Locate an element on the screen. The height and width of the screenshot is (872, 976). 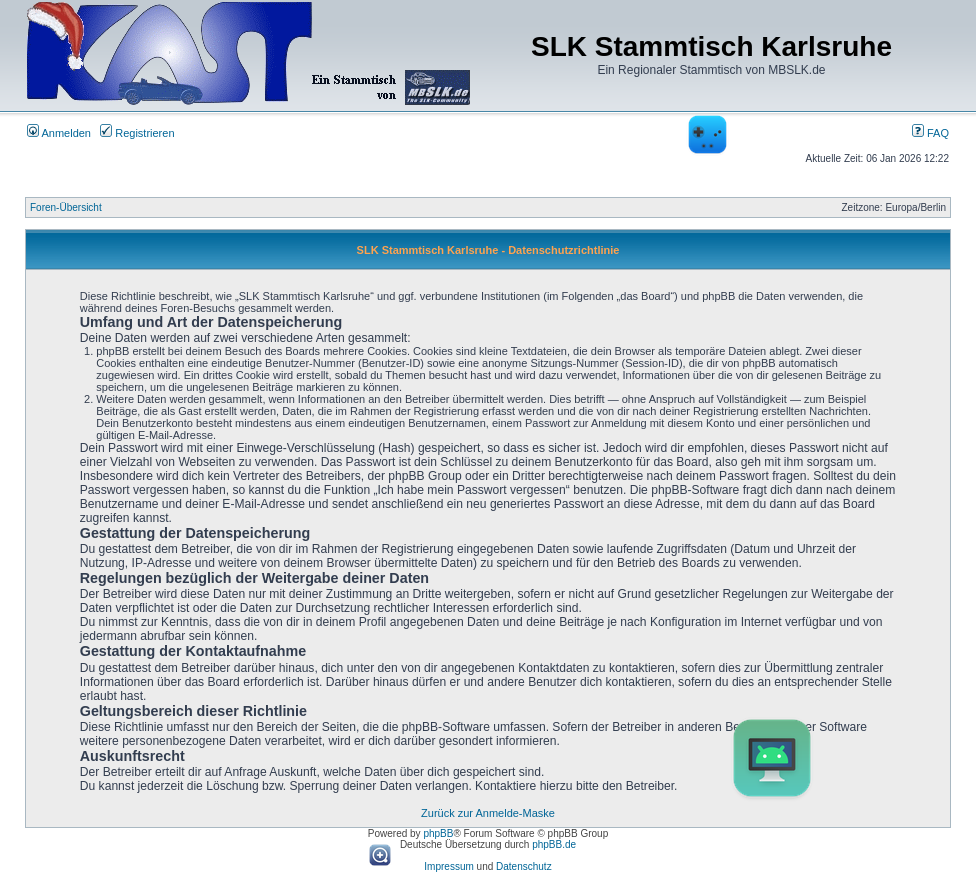
open synology assistant app is located at coordinates (380, 855).